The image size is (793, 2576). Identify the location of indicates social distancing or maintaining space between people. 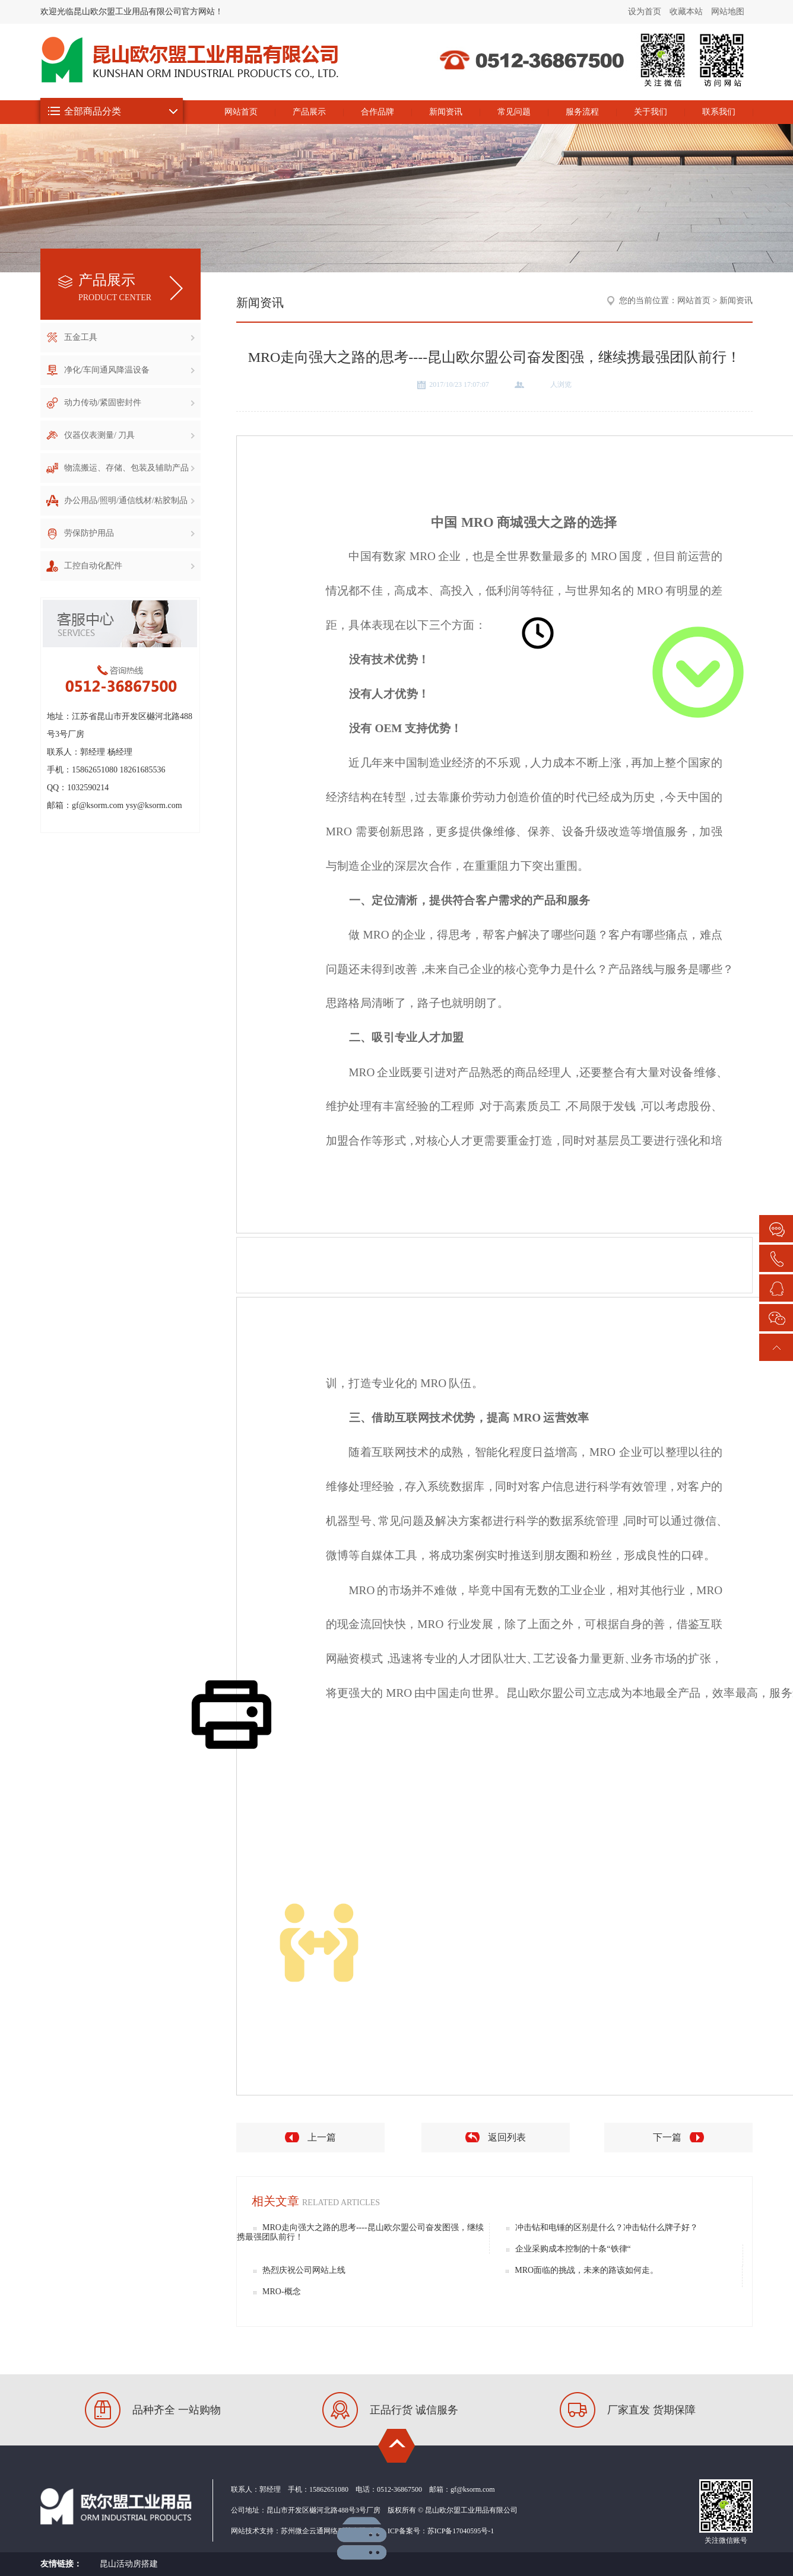
(319, 1942).